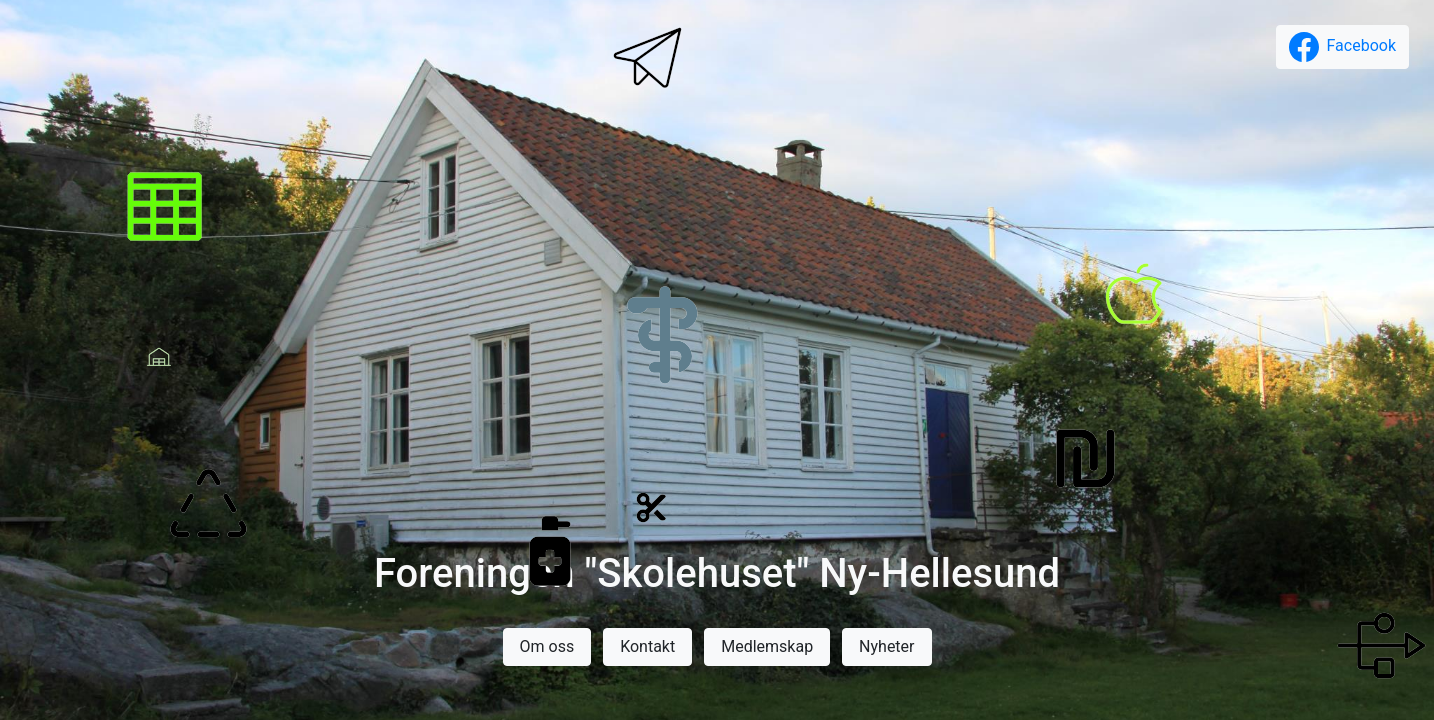 This screenshot has width=1434, height=720. What do you see at coordinates (651, 507) in the screenshot?
I see `cut selected text or content` at bounding box center [651, 507].